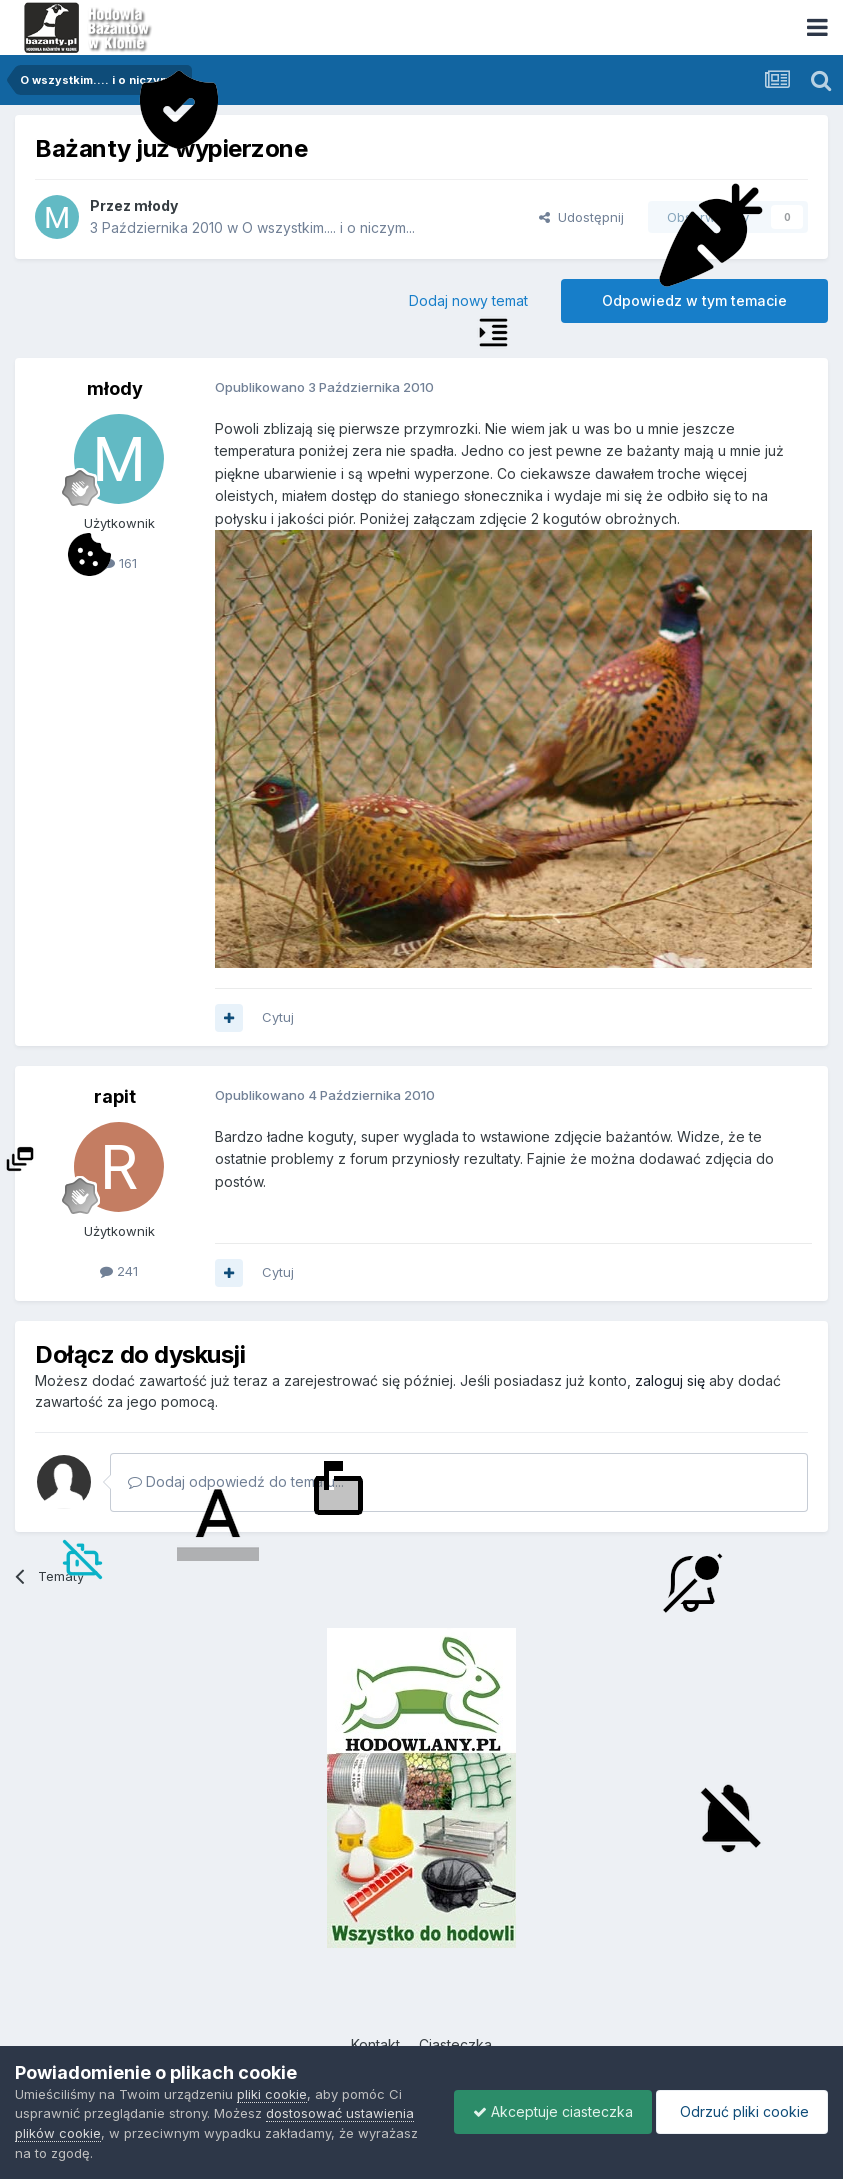  What do you see at coordinates (493, 332) in the screenshot?
I see `increase text indentation` at bounding box center [493, 332].